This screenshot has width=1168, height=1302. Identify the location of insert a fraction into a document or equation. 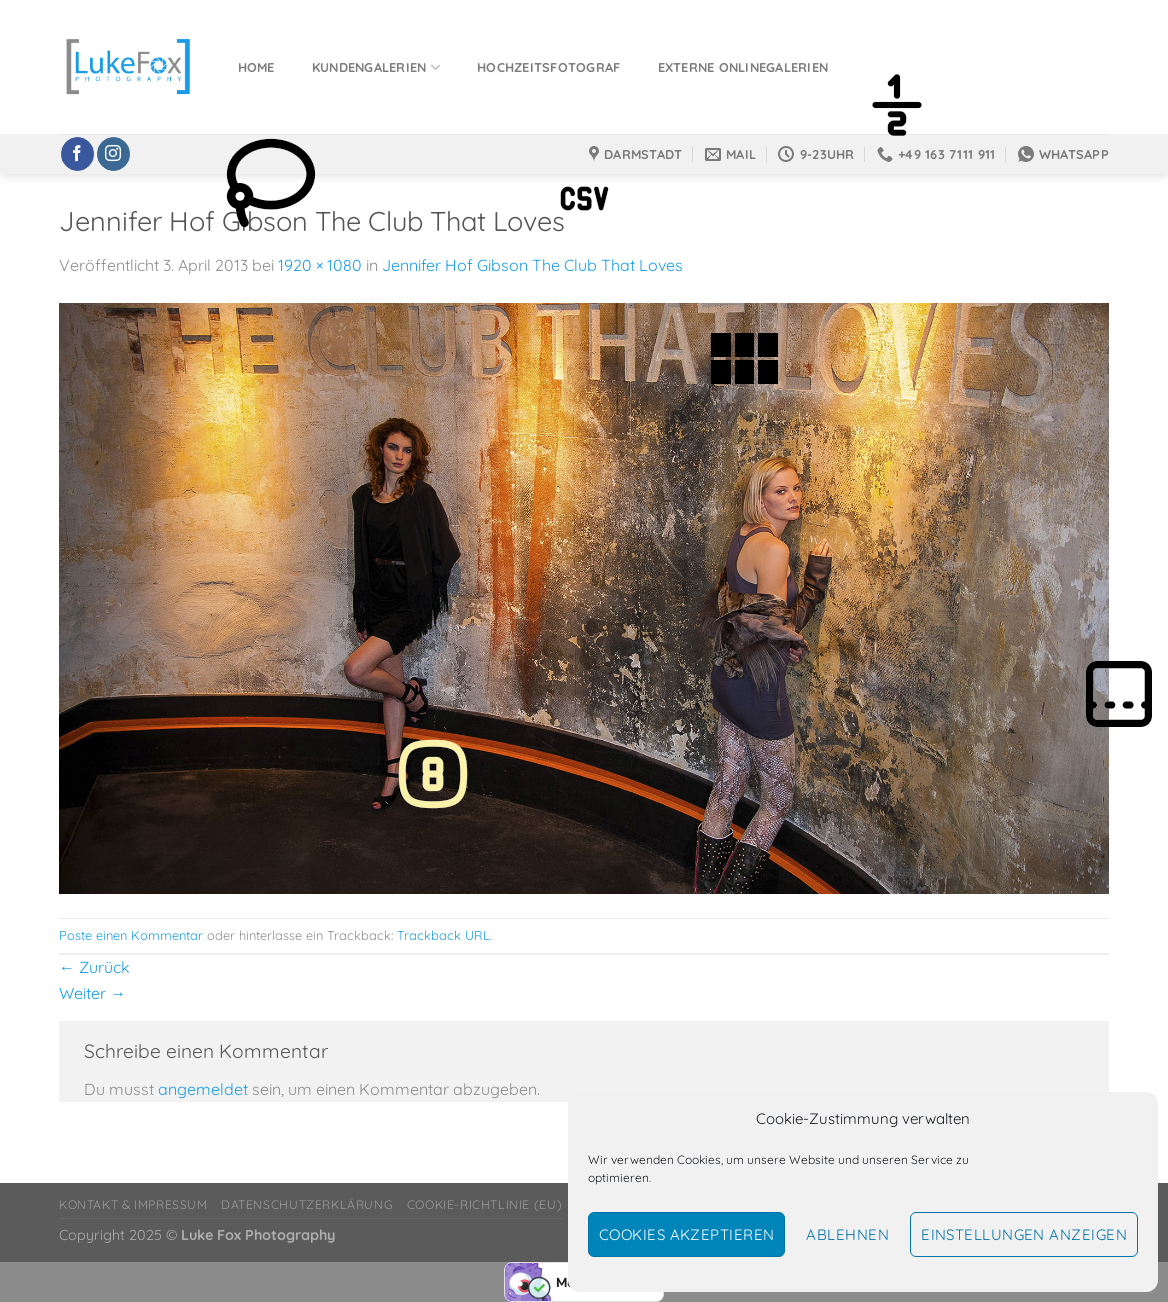
(897, 105).